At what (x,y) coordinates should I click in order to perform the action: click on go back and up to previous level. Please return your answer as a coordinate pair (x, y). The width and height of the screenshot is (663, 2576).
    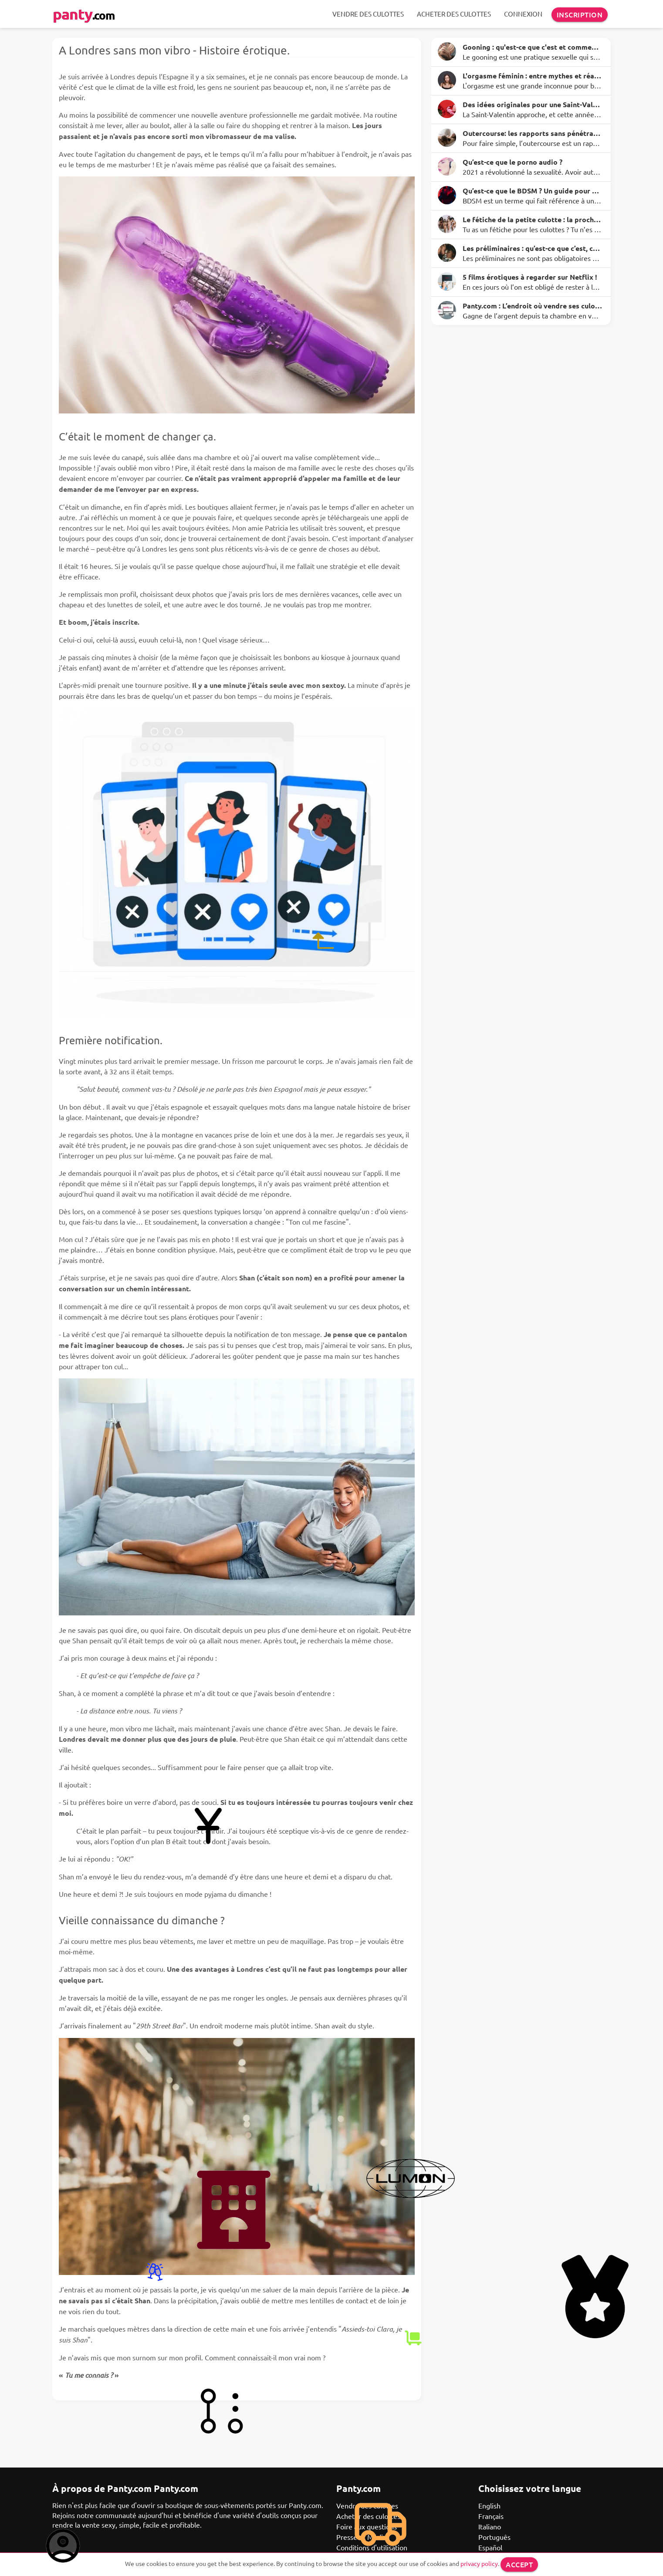
    Looking at the image, I should click on (322, 941).